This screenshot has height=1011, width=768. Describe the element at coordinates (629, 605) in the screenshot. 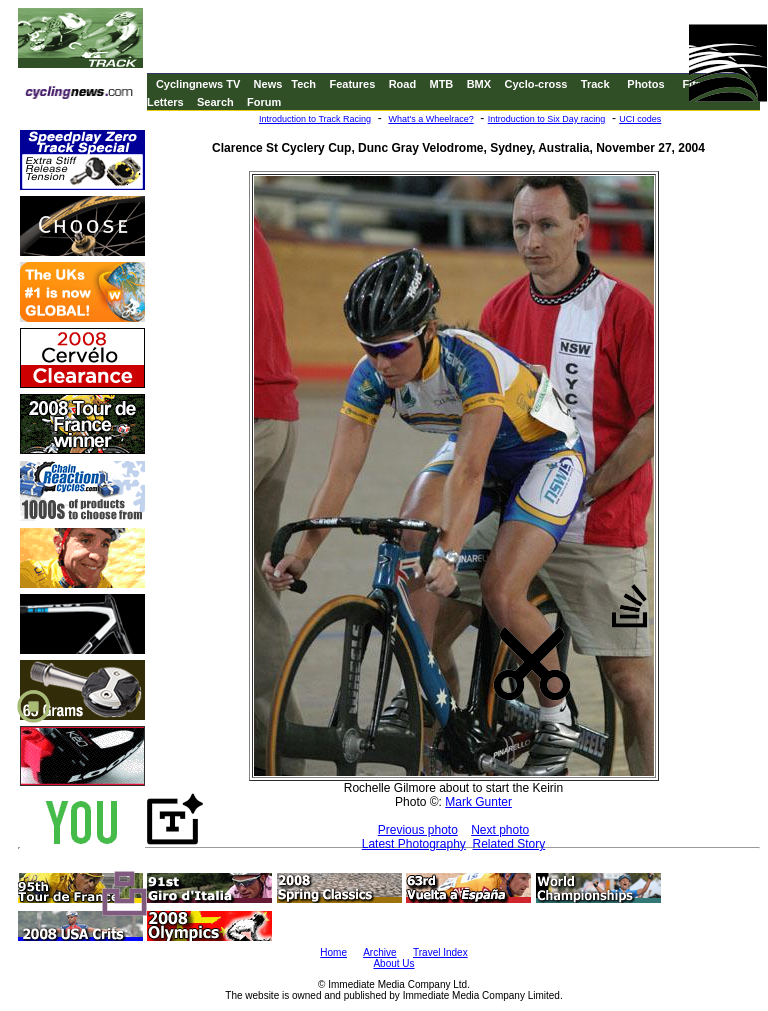

I see `visit stack overflow website` at that location.